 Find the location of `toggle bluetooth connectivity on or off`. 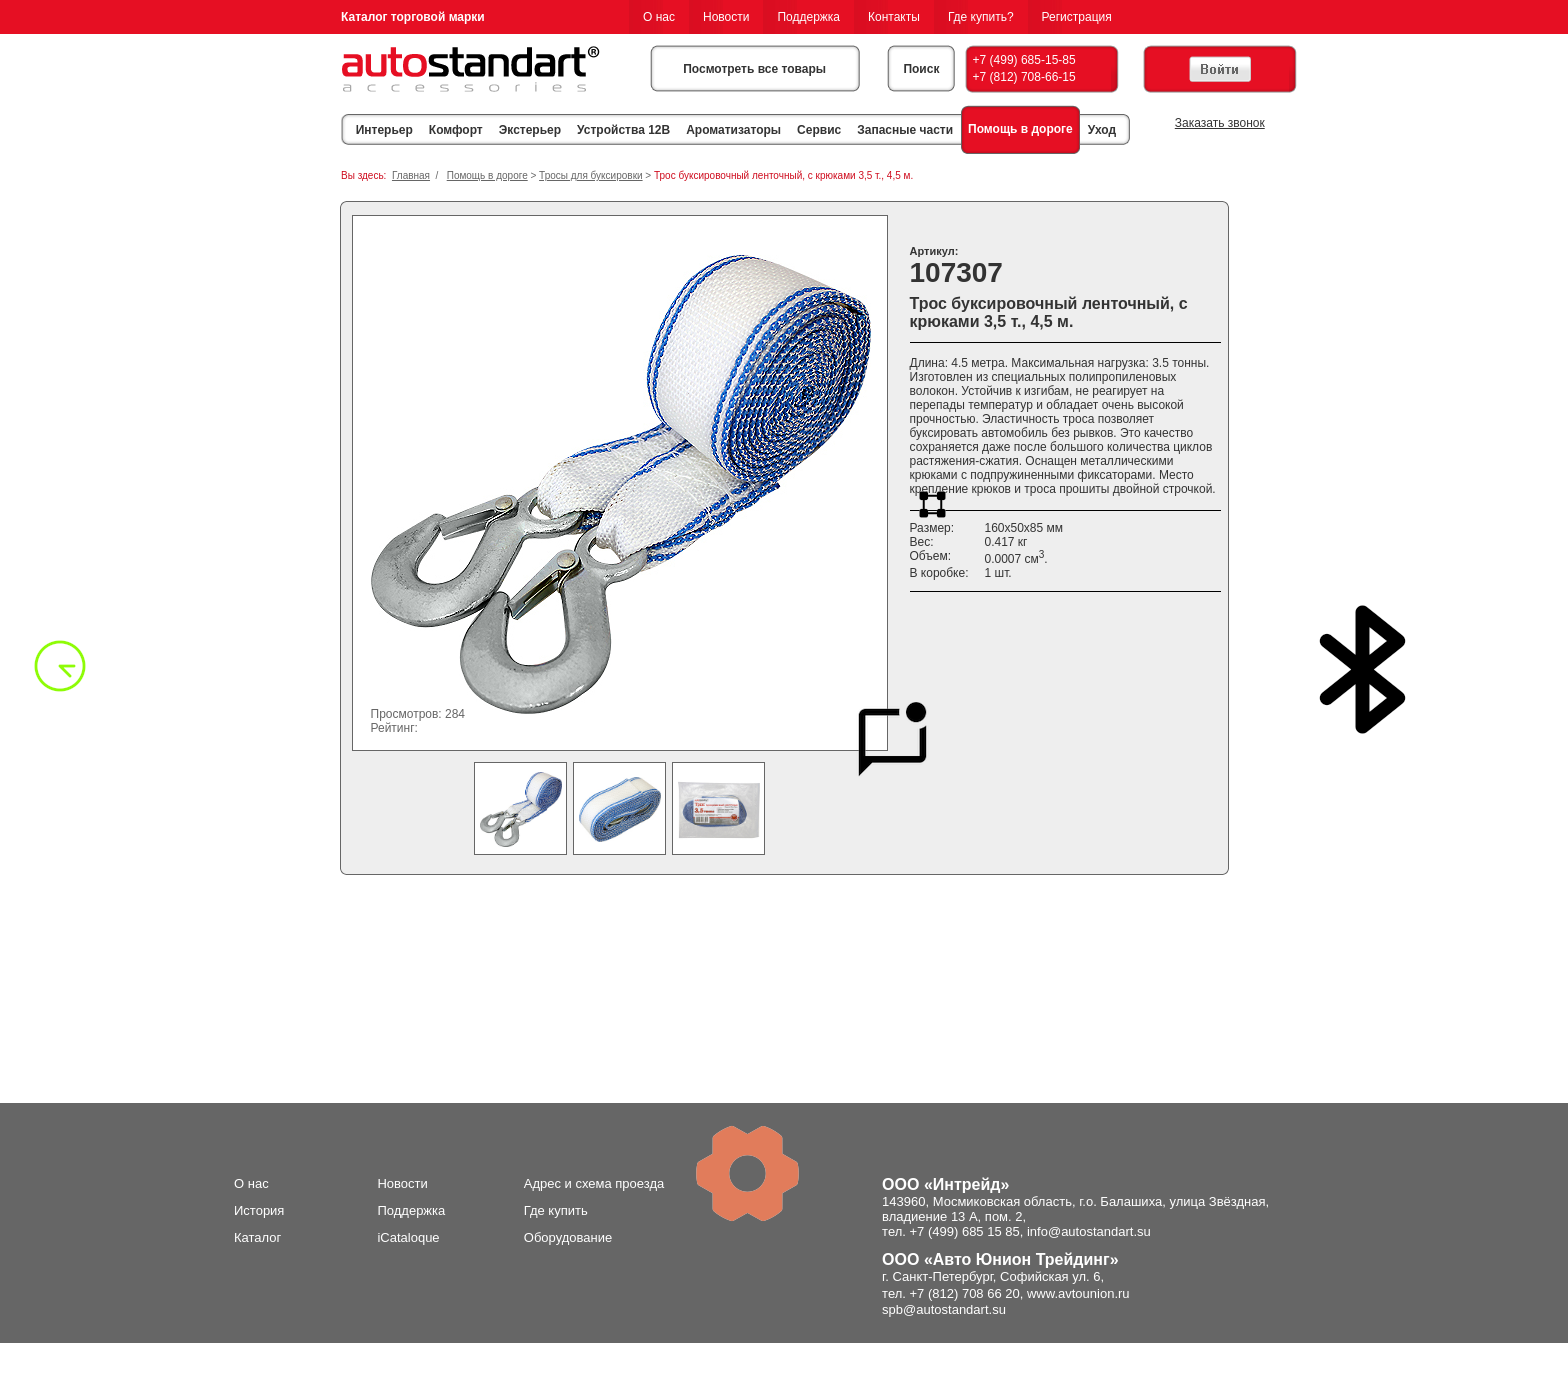

toggle bluetooth connectivity on or off is located at coordinates (1362, 669).